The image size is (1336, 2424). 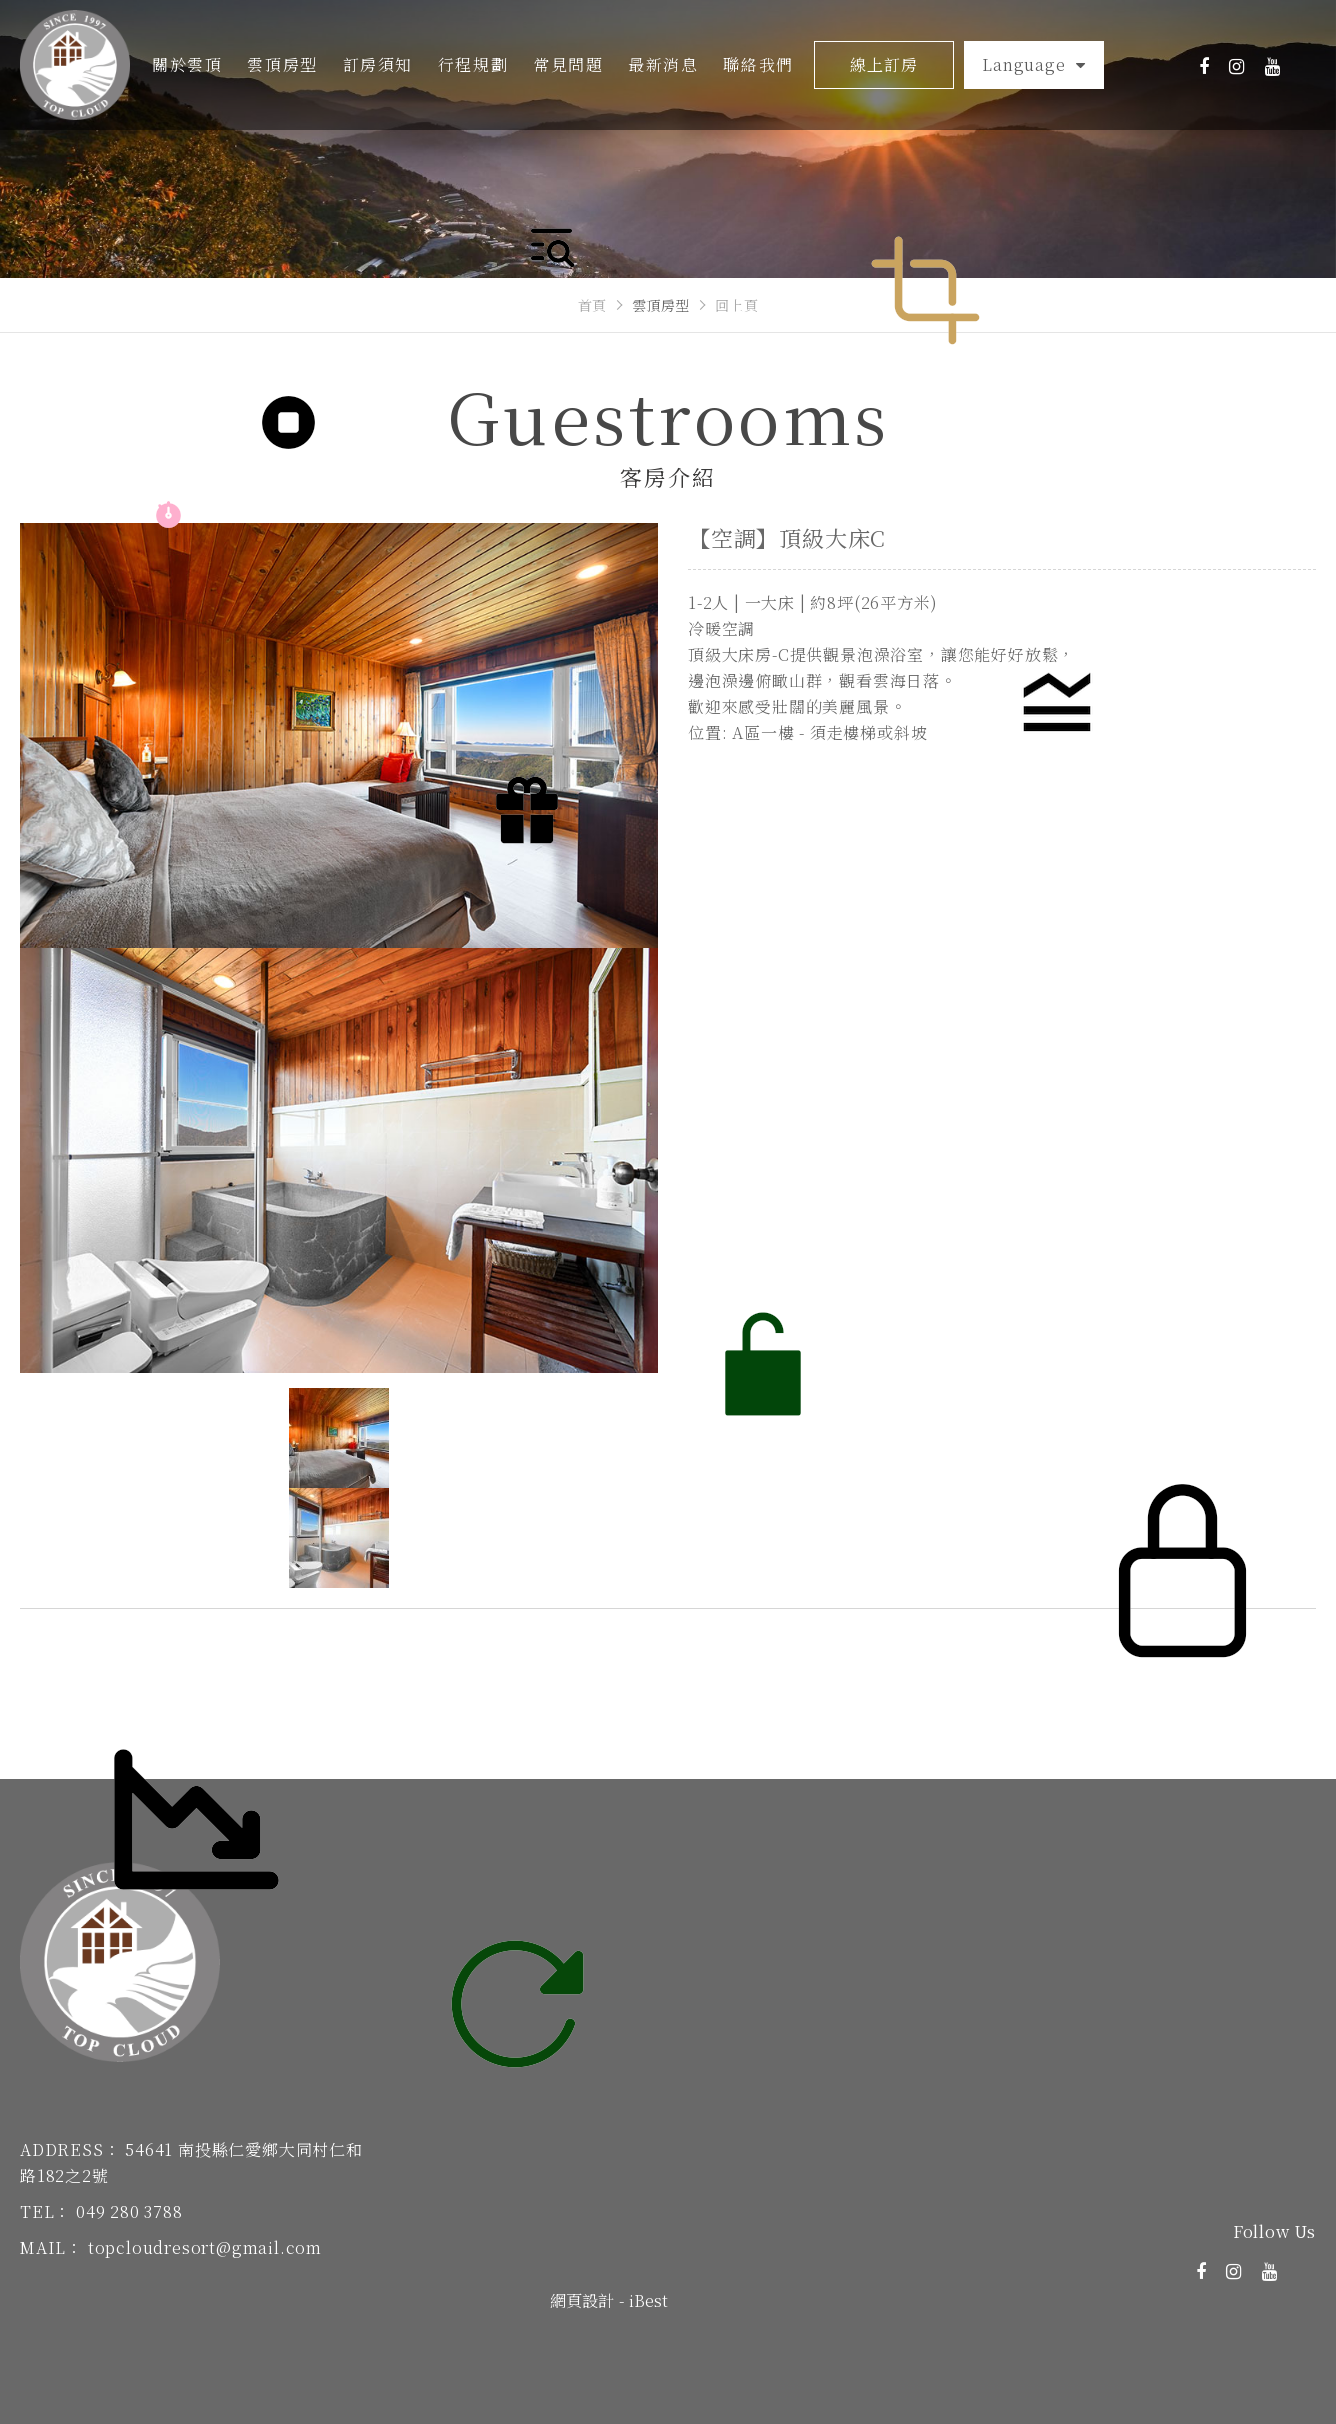 What do you see at coordinates (925, 290) in the screenshot?
I see `crop an image or photo` at bounding box center [925, 290].